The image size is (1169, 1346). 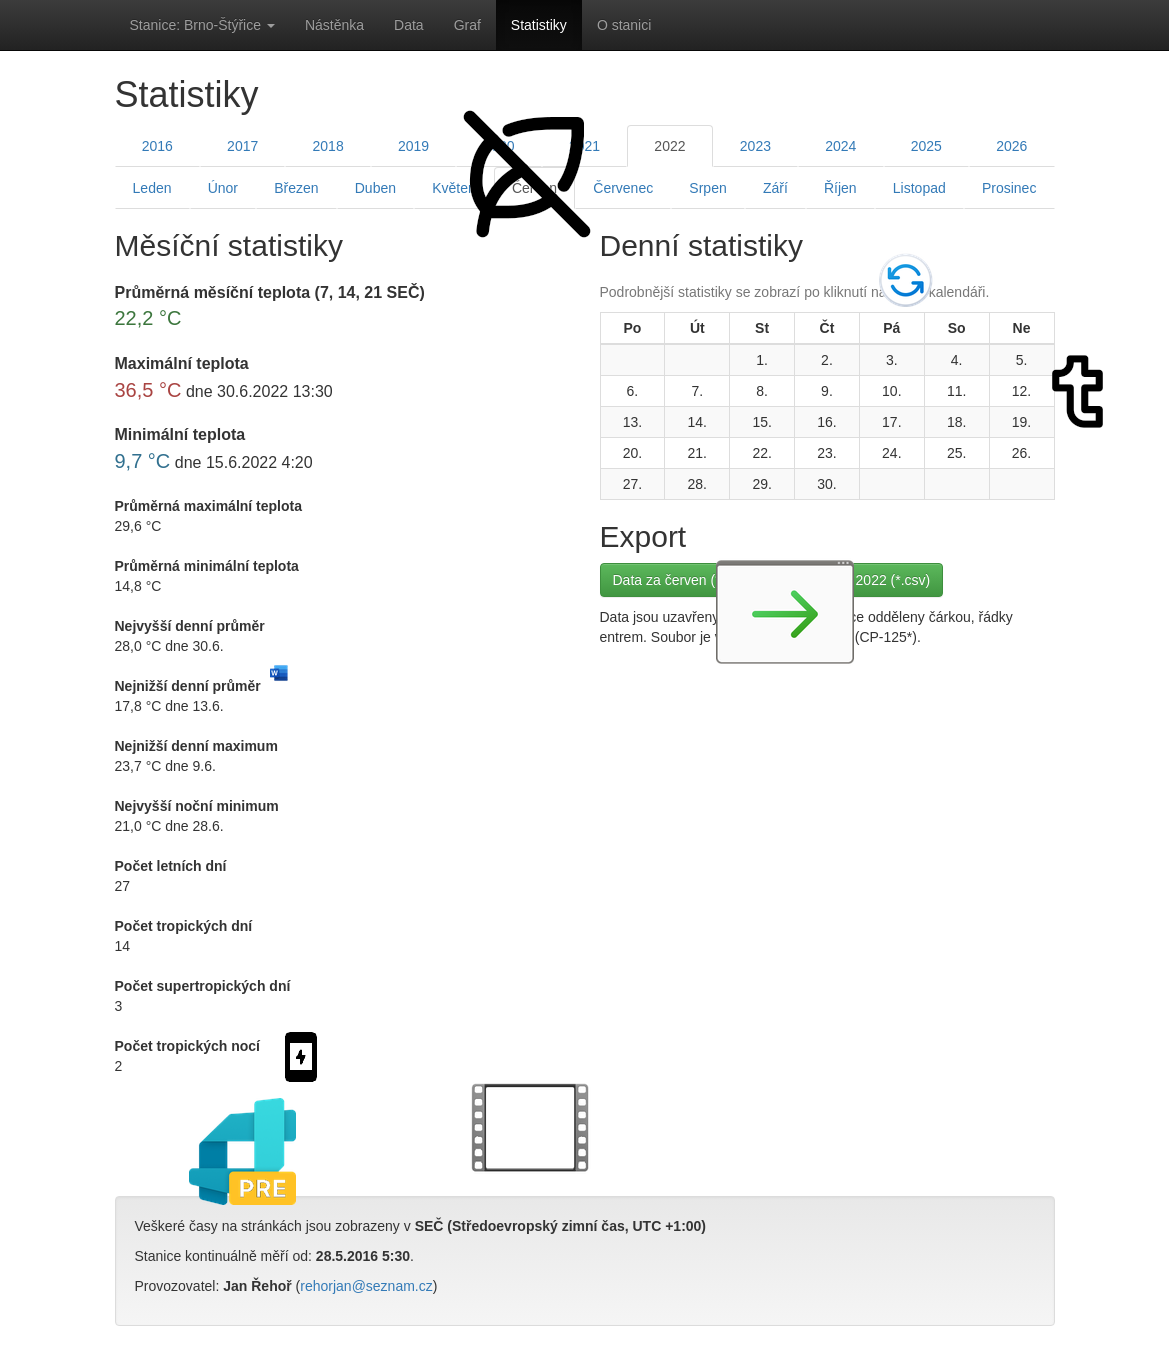 What do you see at coordinates (935, 251) in the screenshot?
I see `indicates content is syncing or refreshing` at bounding box center [935, 251].